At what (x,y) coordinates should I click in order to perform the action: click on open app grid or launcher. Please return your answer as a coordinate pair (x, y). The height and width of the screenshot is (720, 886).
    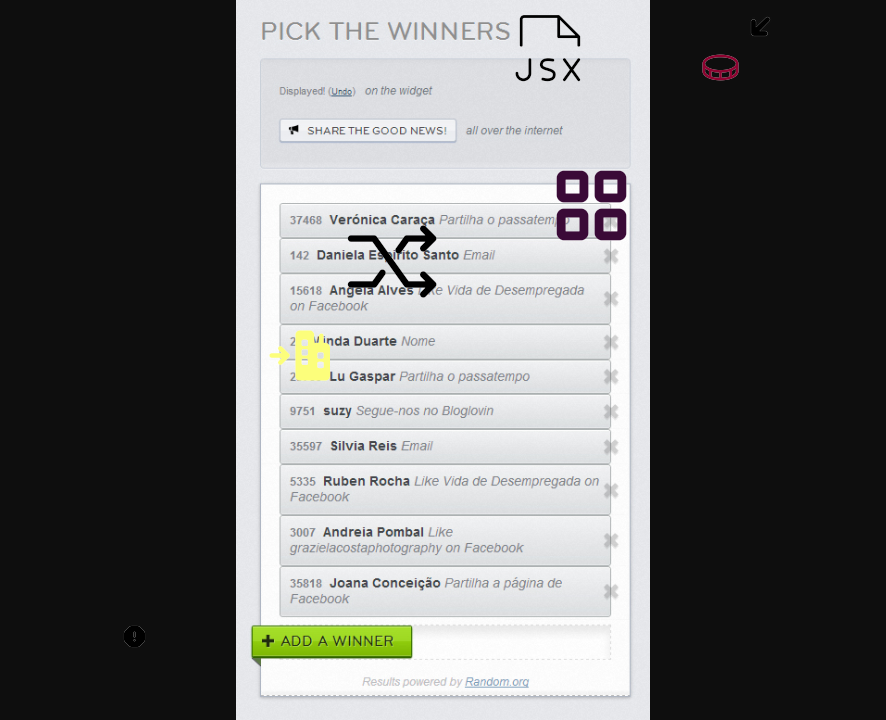
    Looking at the image, I should click on (591, 205).